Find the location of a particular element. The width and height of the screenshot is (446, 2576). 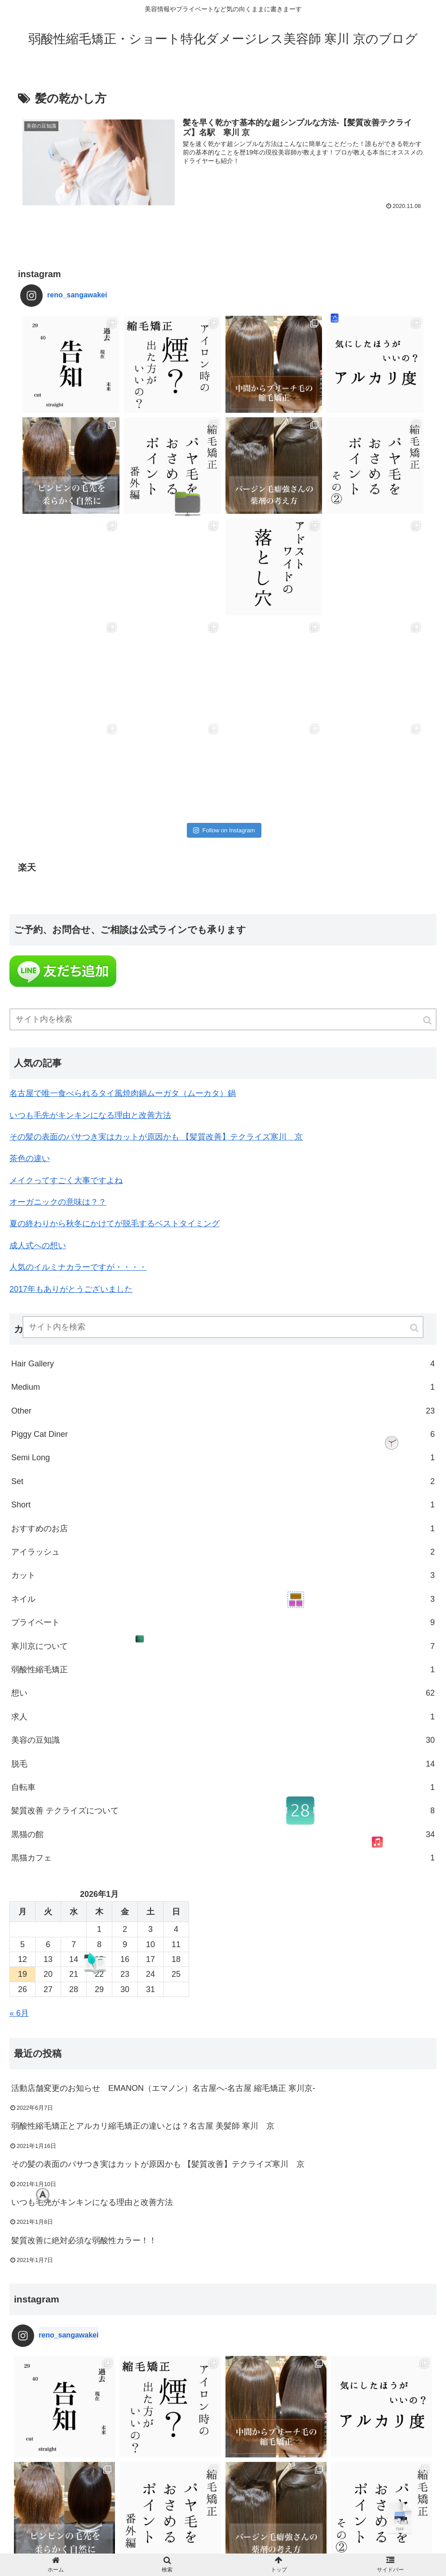

a tiff image file is located at coordinates (400, 2518).